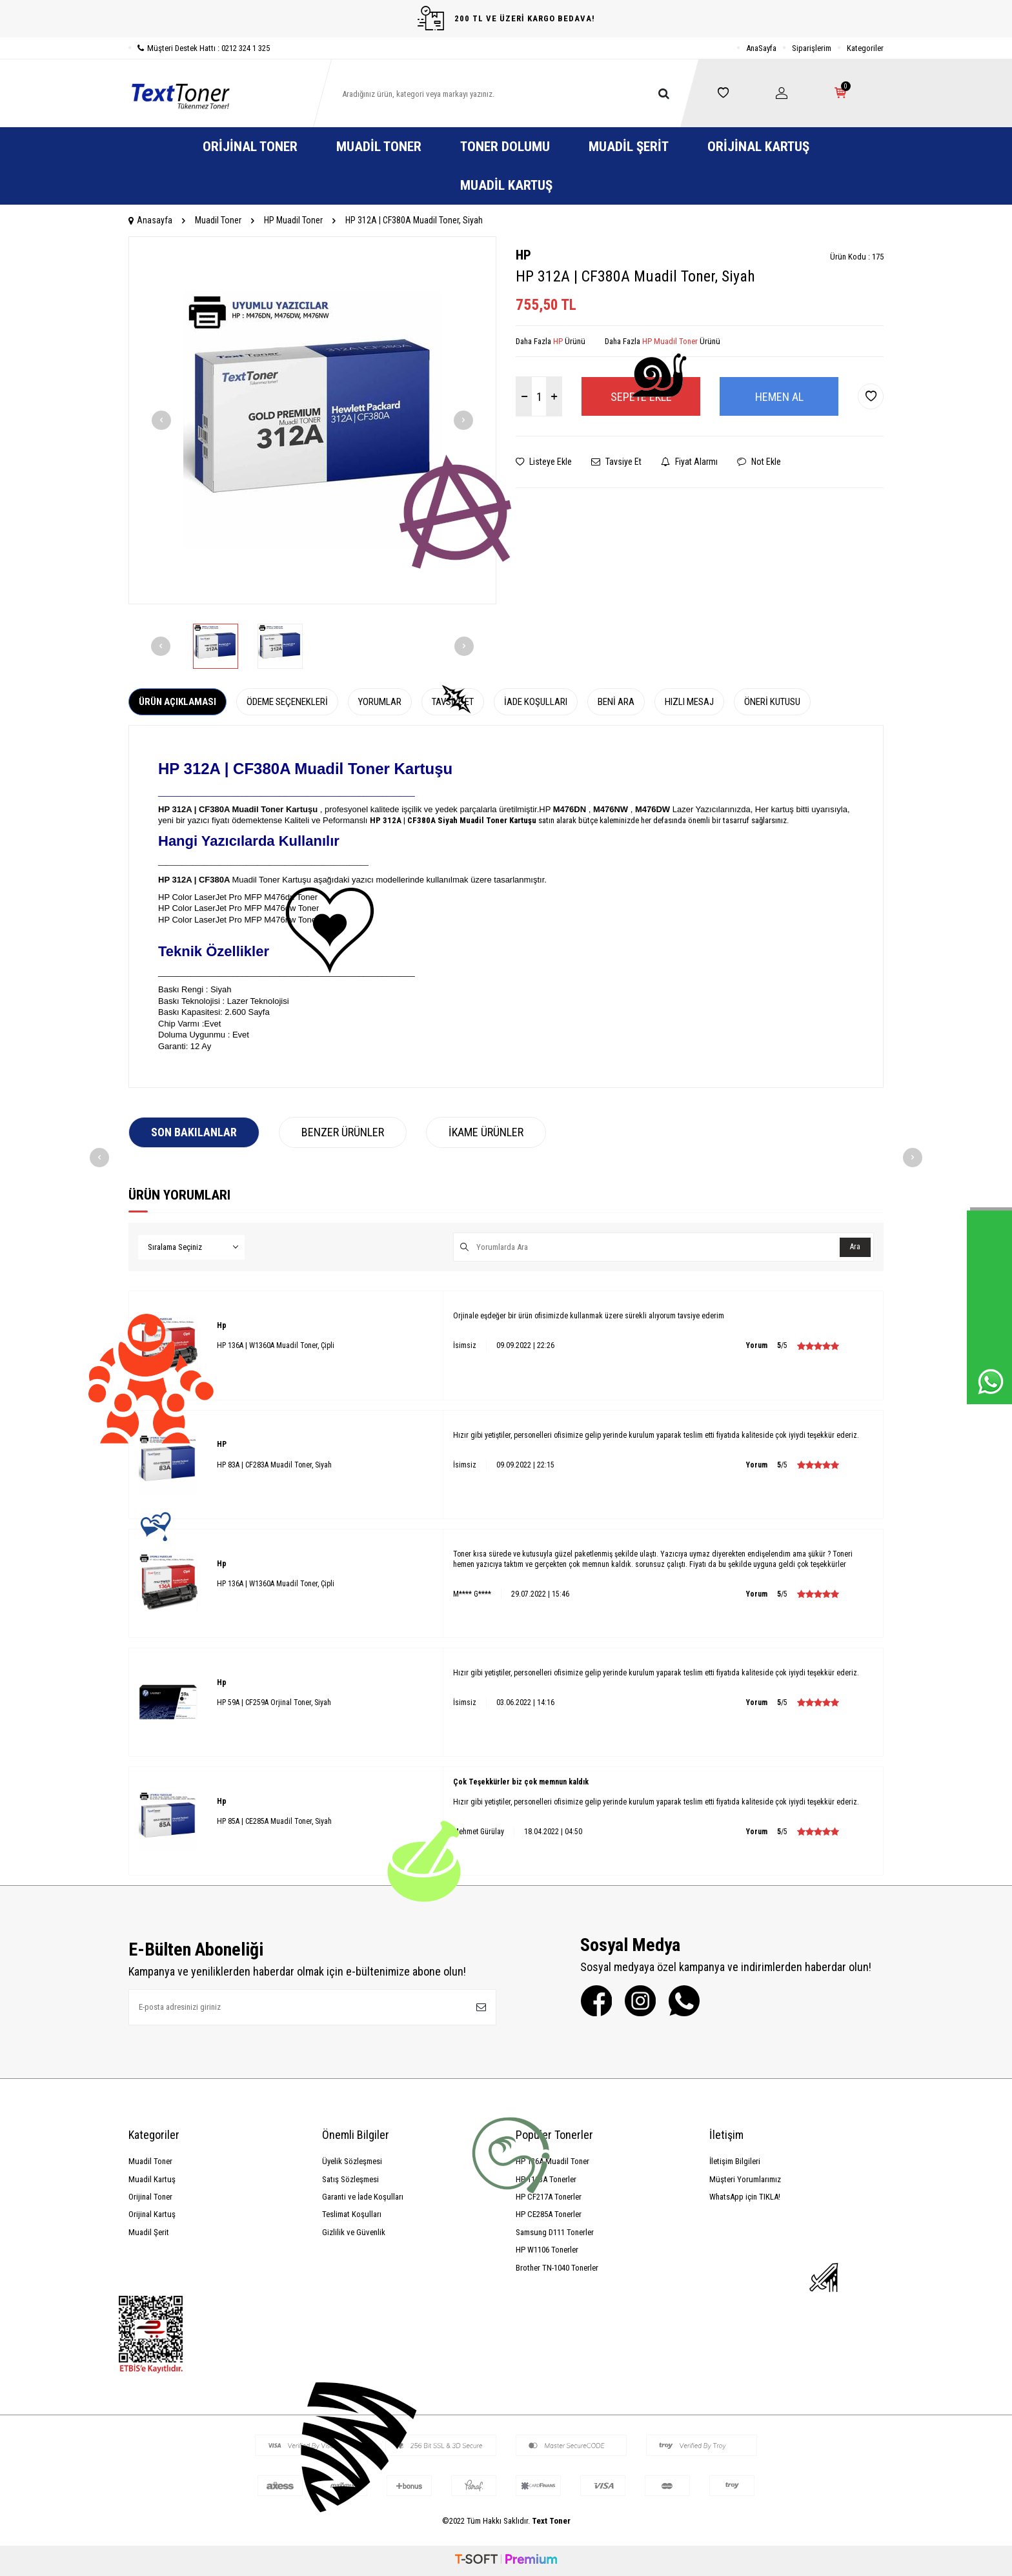  Describe the element at coordinates (148, 1378) in the screenshot. I see `select astronaut or space character` at that location.